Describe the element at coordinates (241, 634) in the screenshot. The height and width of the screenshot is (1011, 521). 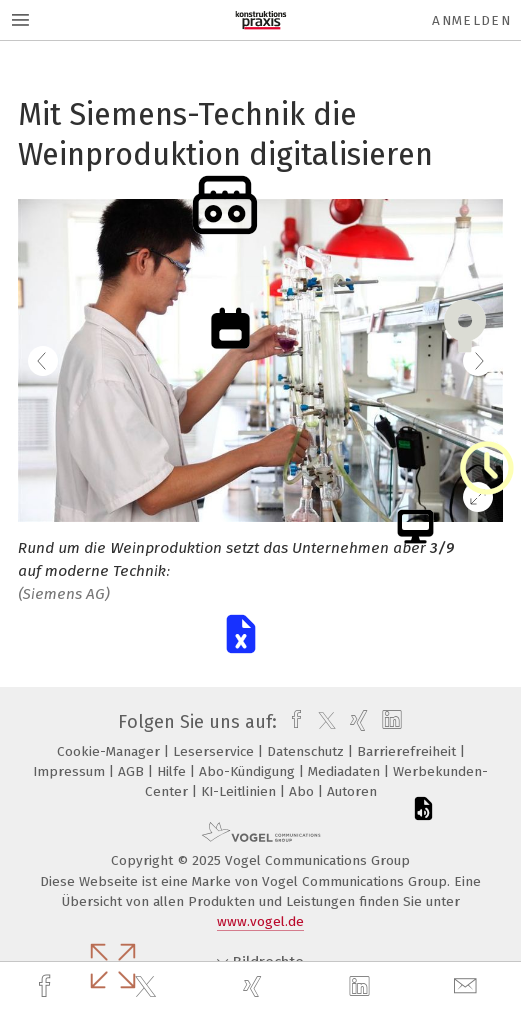
I see `open or view an excel spreadsheet` at that location.